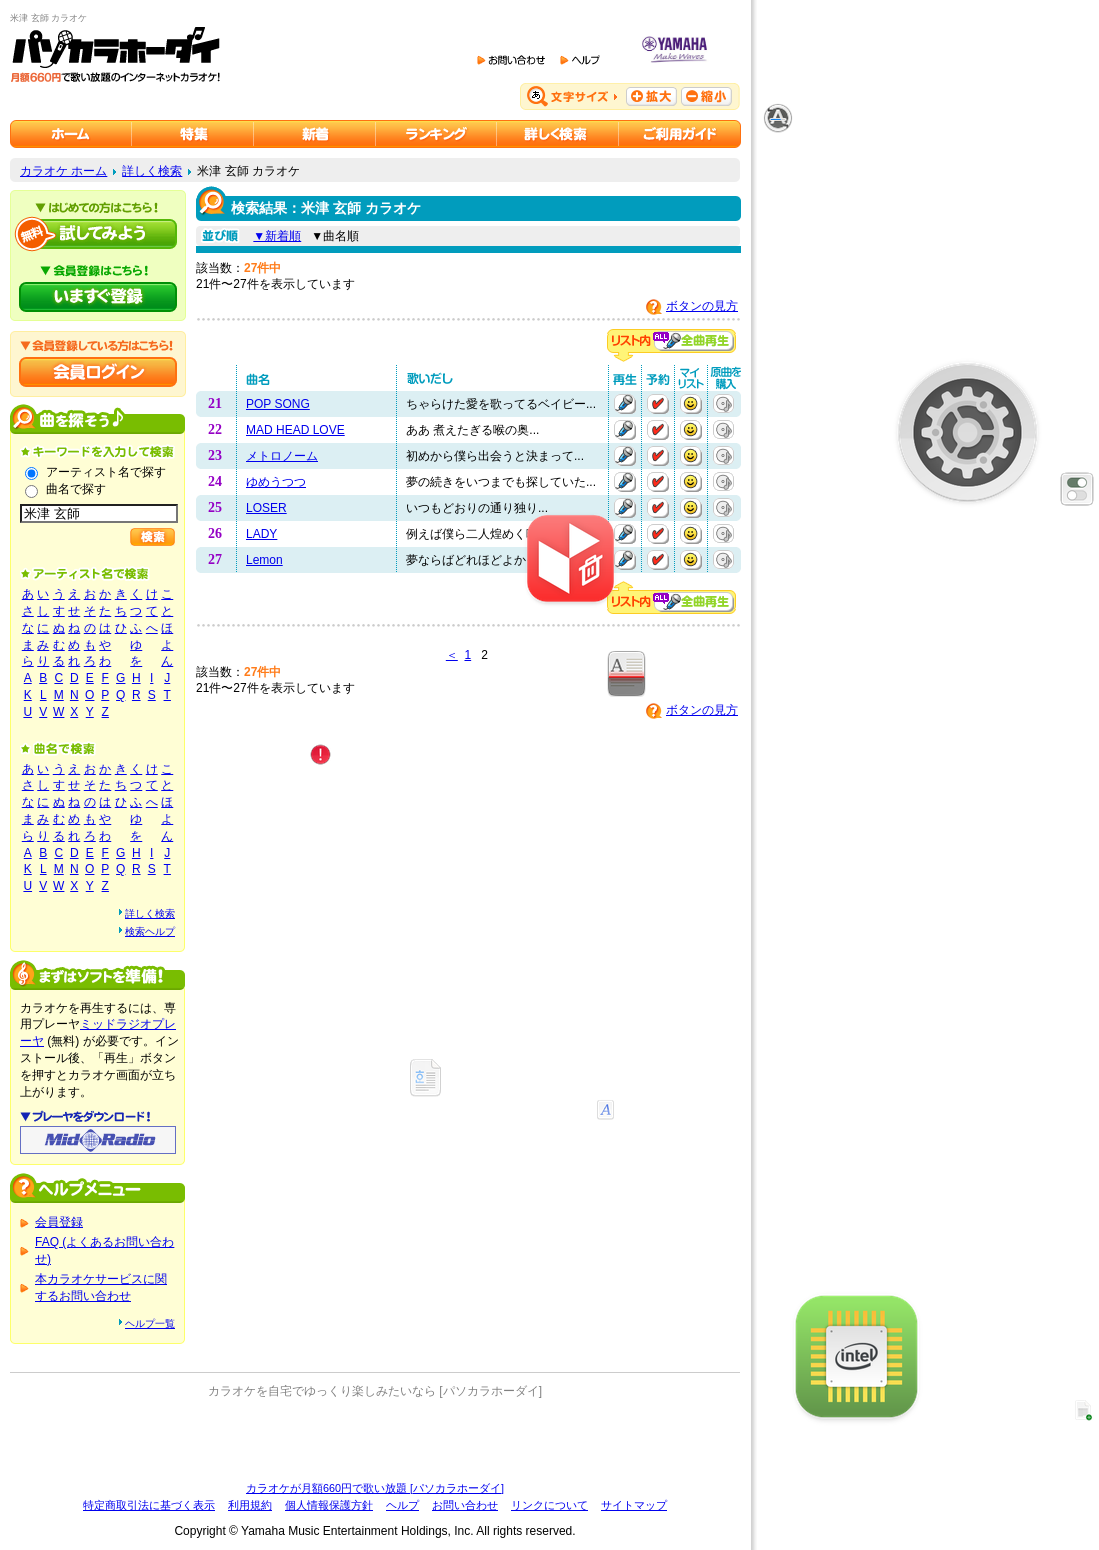 The image size is (1099, 1550). What do you see at coordinates (570, 558) in the screenshot?
I see `open flatsweep app for system cleanup` at bounding box center [570, 558].